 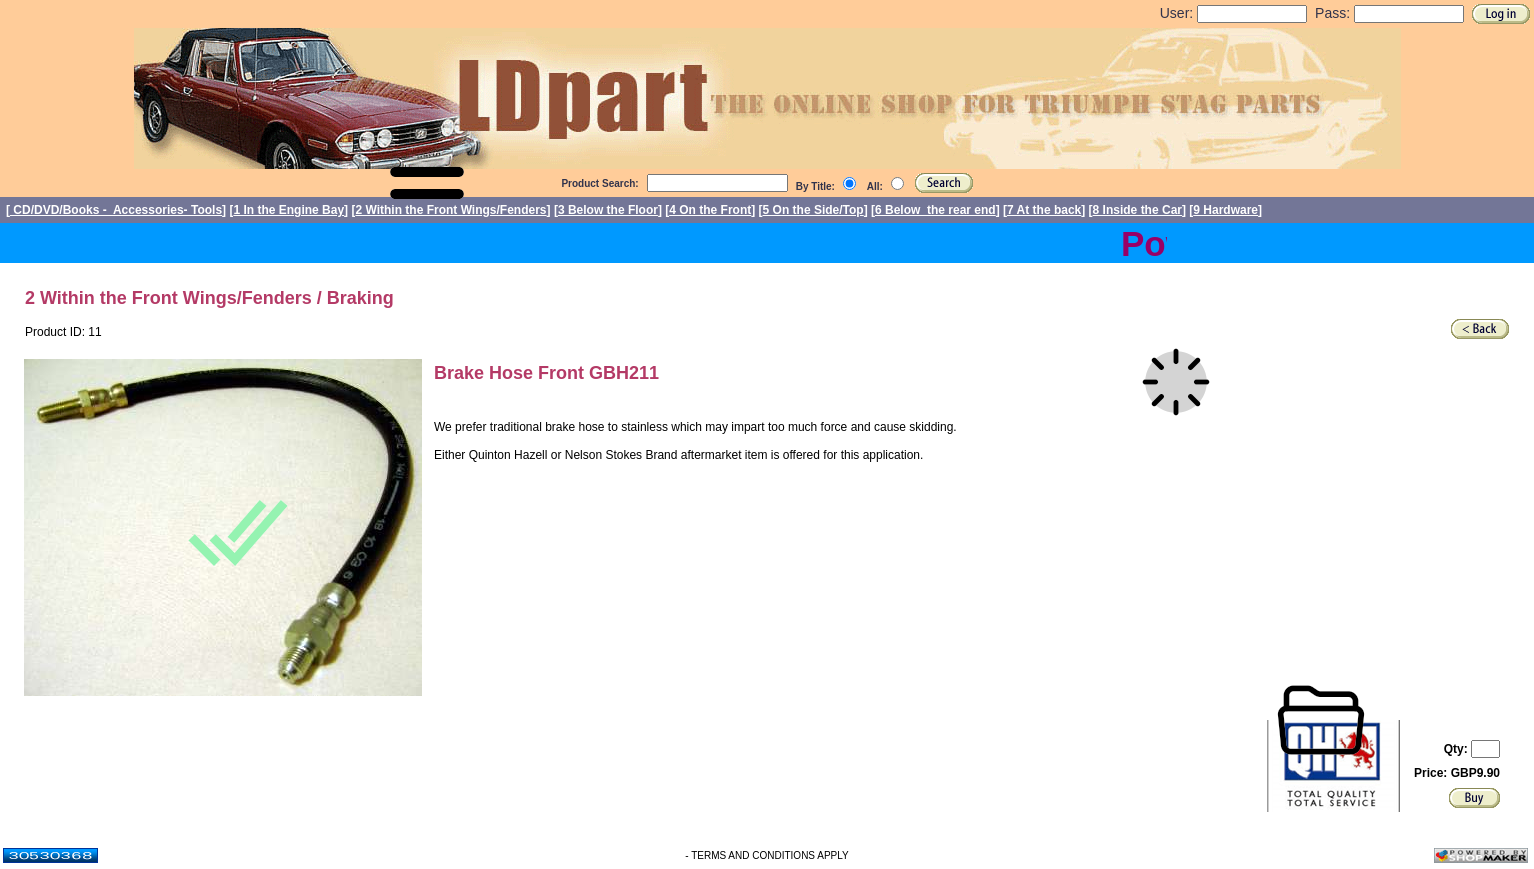 What do you see at coordinates (238, 533) in the screenshot?
I see `indicates message has been read or delivered` at bounding box center [238, 533].